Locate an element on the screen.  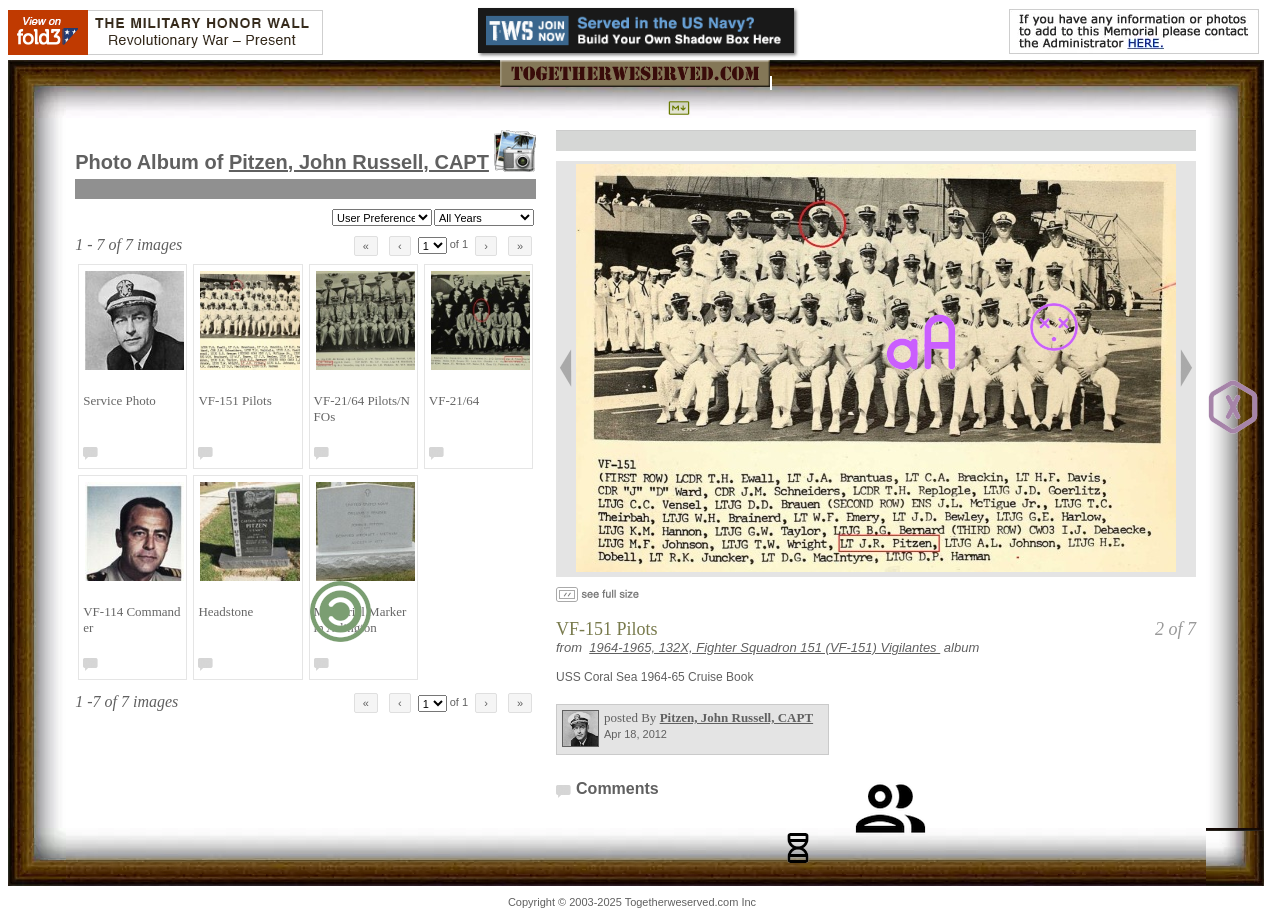
view contacts or people list is located at coordinates (890, 808).